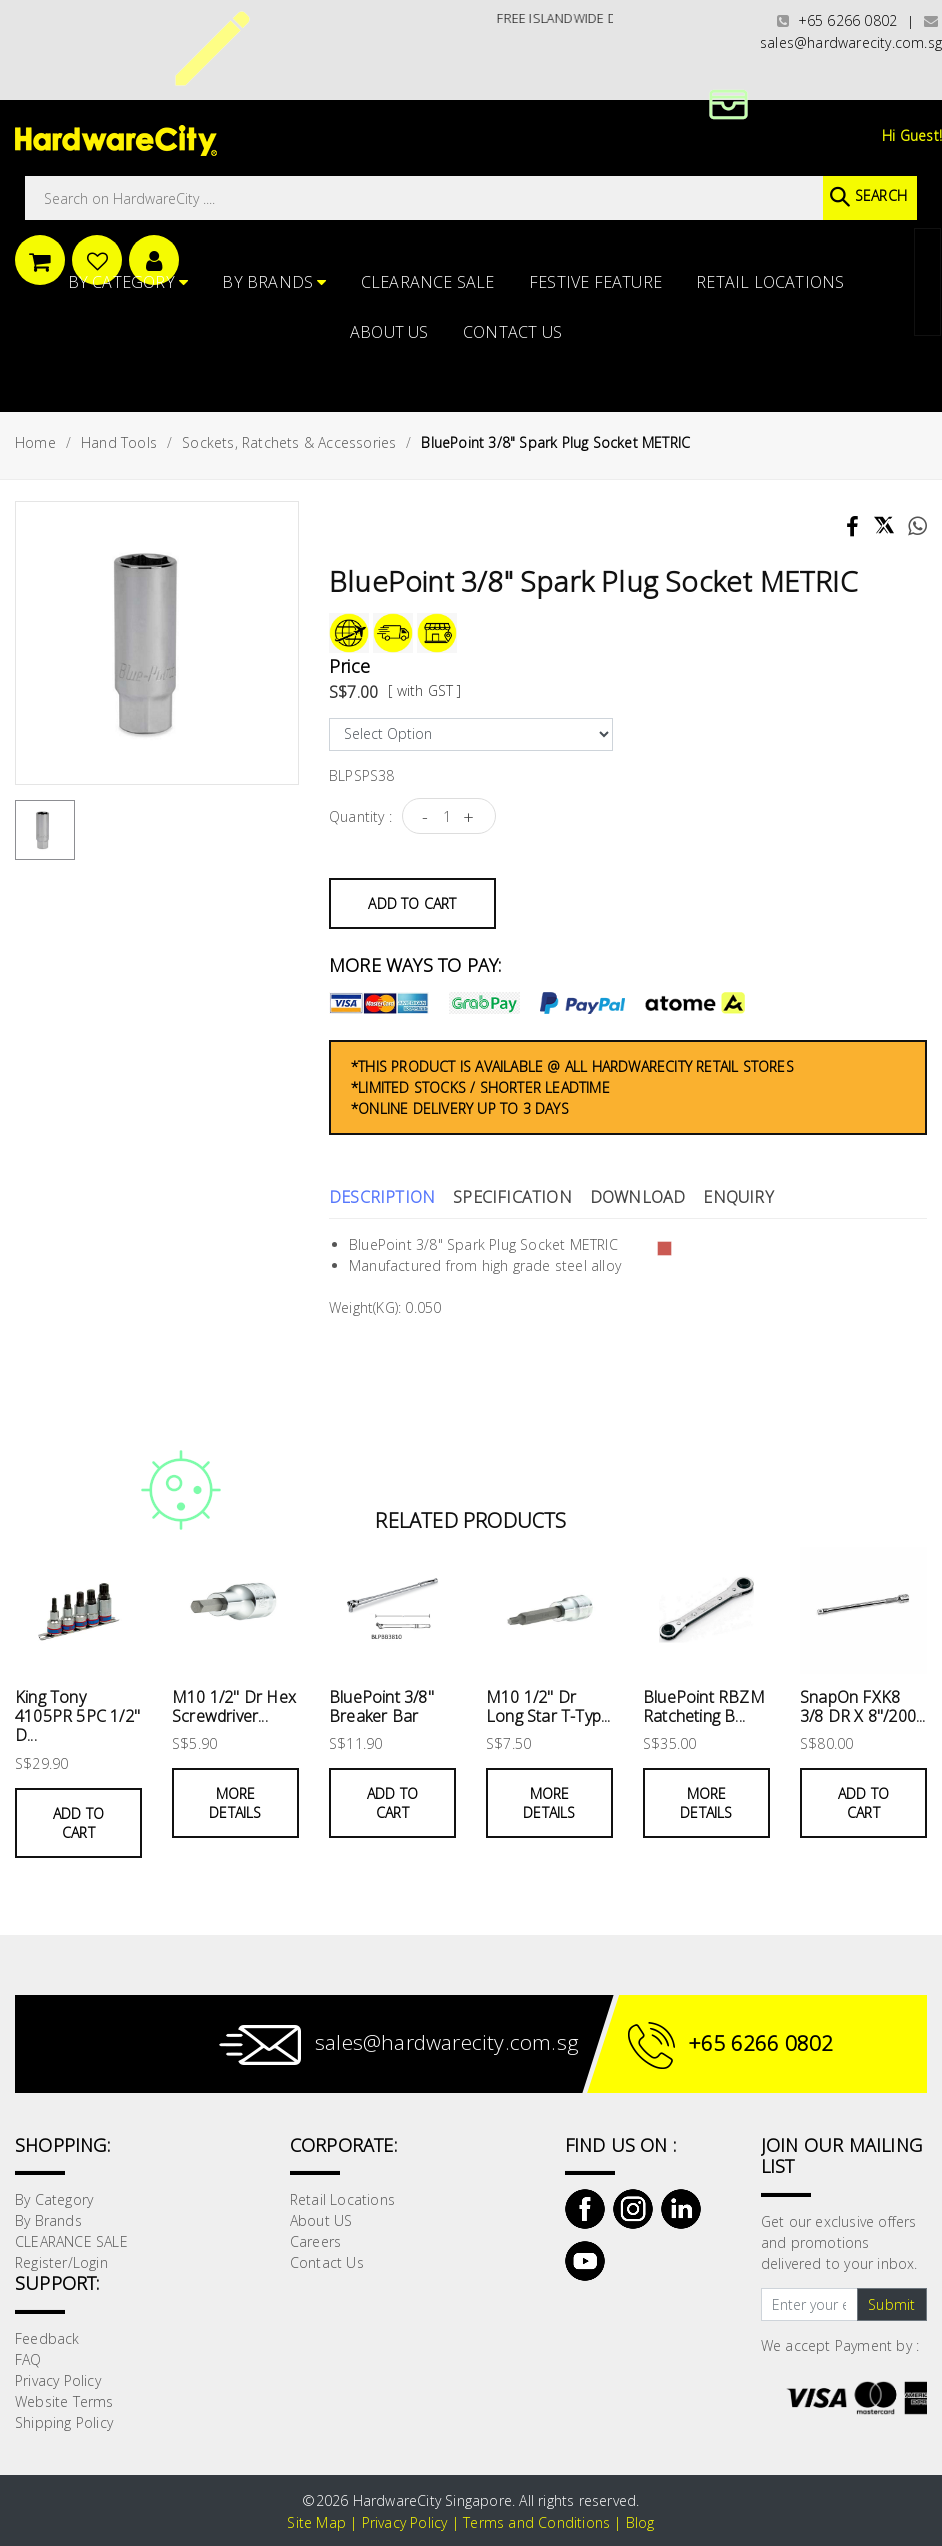 Image resolution: width=942 pixels, height=2546 pixels. I want to click on access your wallet or saved payment methods, so click(728, 104).